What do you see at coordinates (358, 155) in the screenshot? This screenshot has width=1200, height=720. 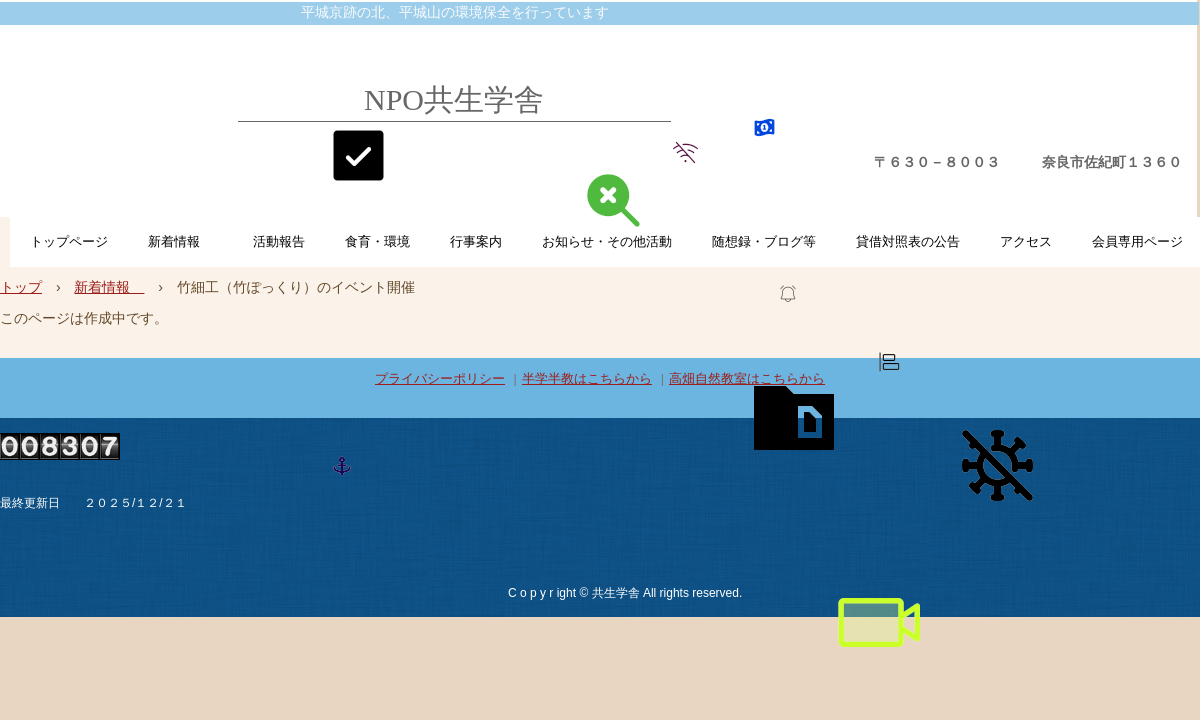 I see `mark a task as complete` at bounding box center [358, 155].